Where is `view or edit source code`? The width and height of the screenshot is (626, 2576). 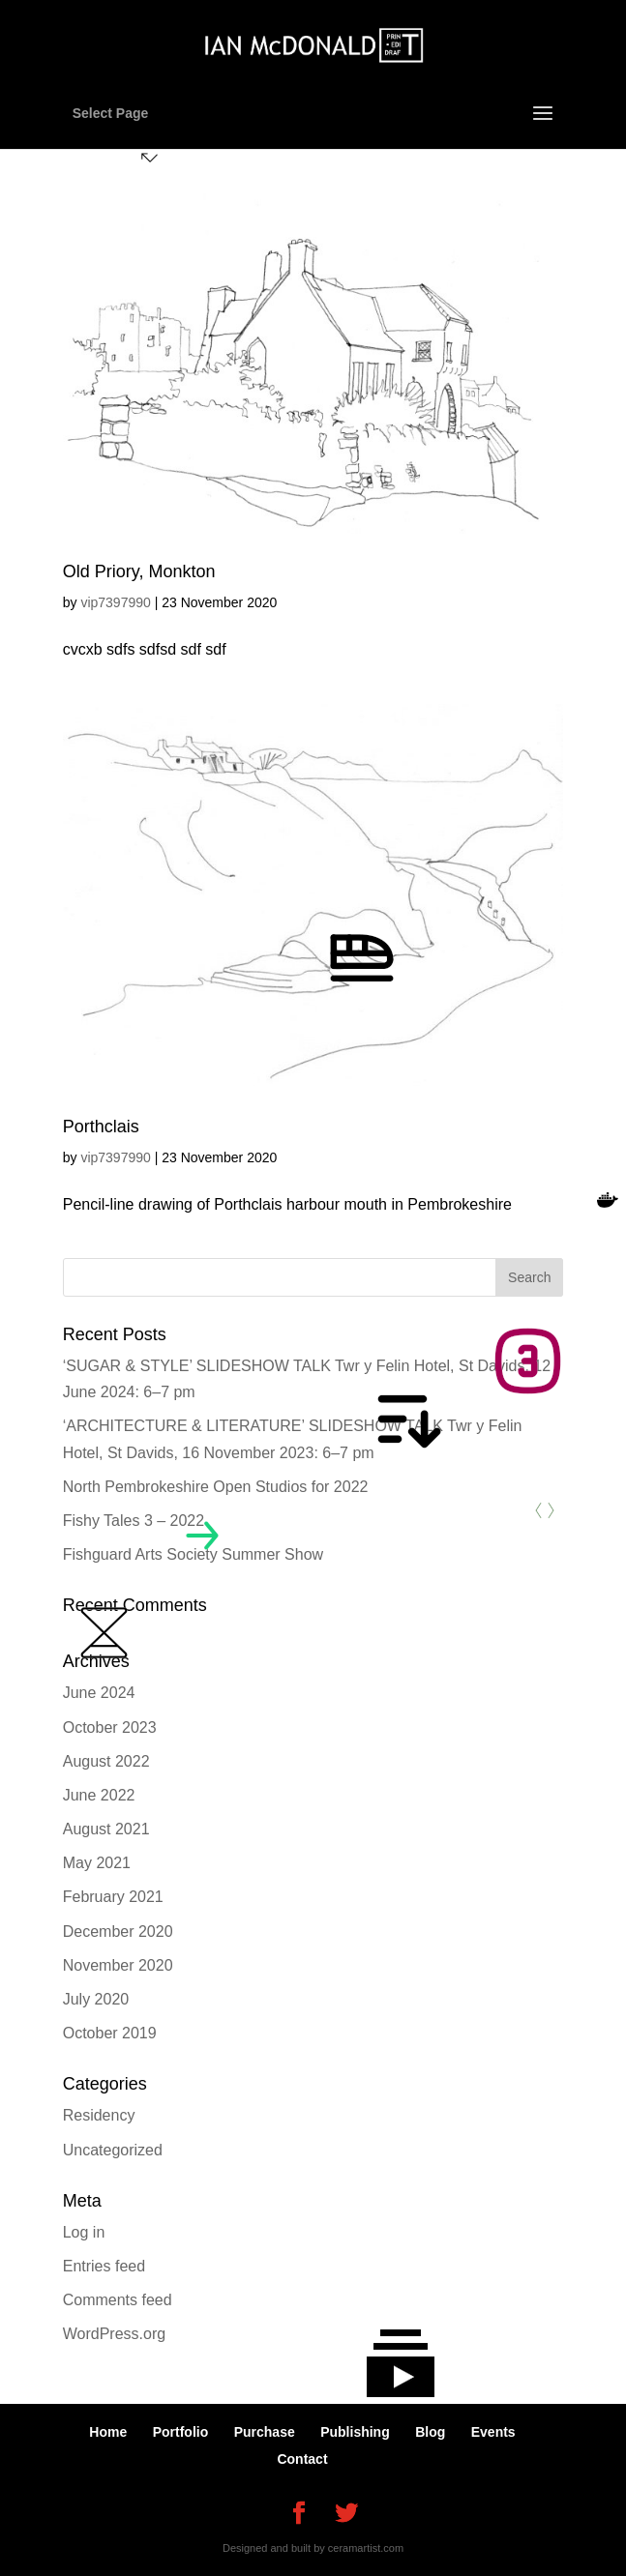 view or edit source code is located at coordinates (545, 1510).